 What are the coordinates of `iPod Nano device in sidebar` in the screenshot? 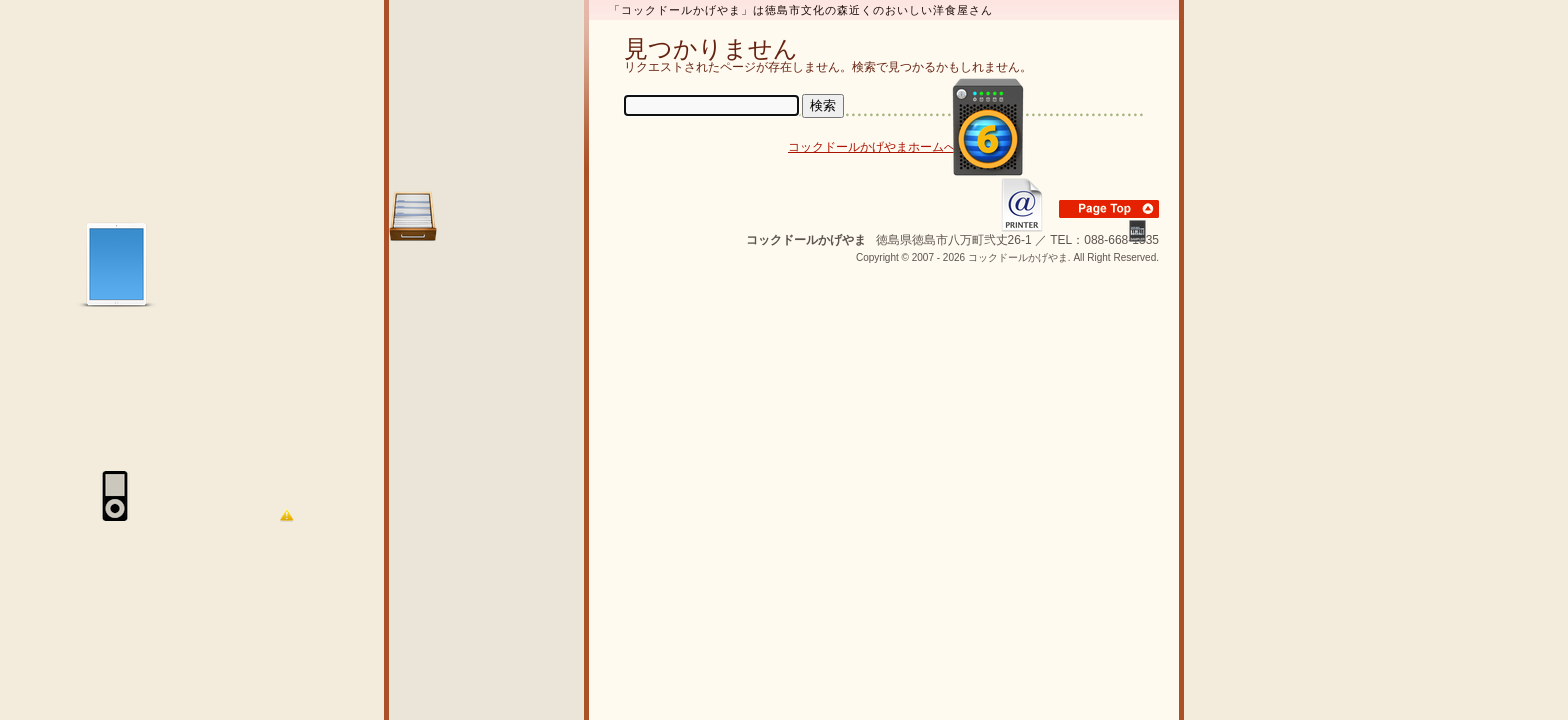 It's located at (115, 496).